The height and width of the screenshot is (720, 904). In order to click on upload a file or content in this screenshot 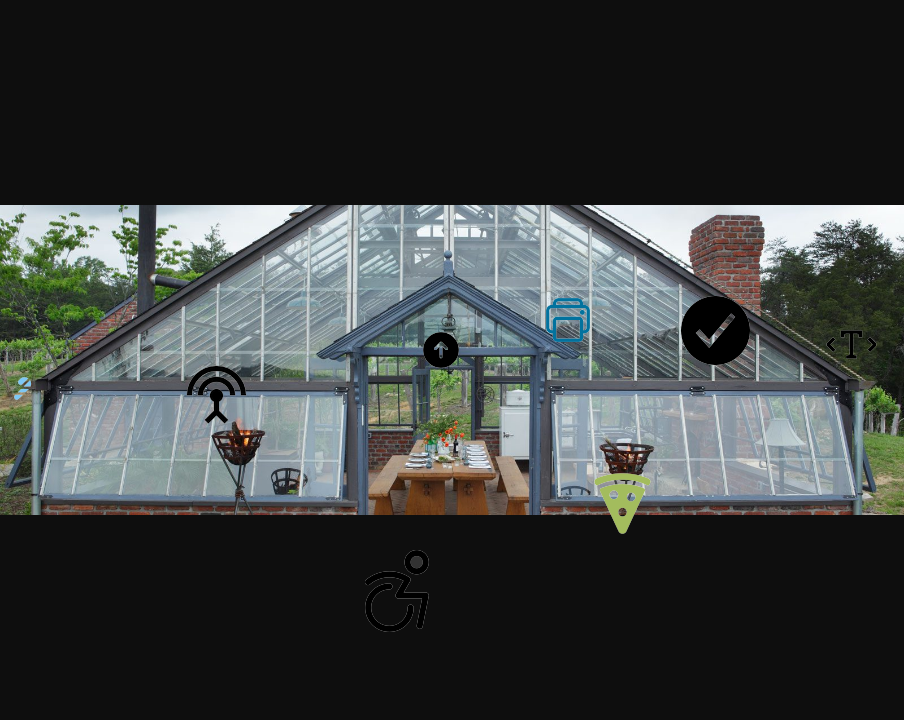, I will do `click(441, 350)`.